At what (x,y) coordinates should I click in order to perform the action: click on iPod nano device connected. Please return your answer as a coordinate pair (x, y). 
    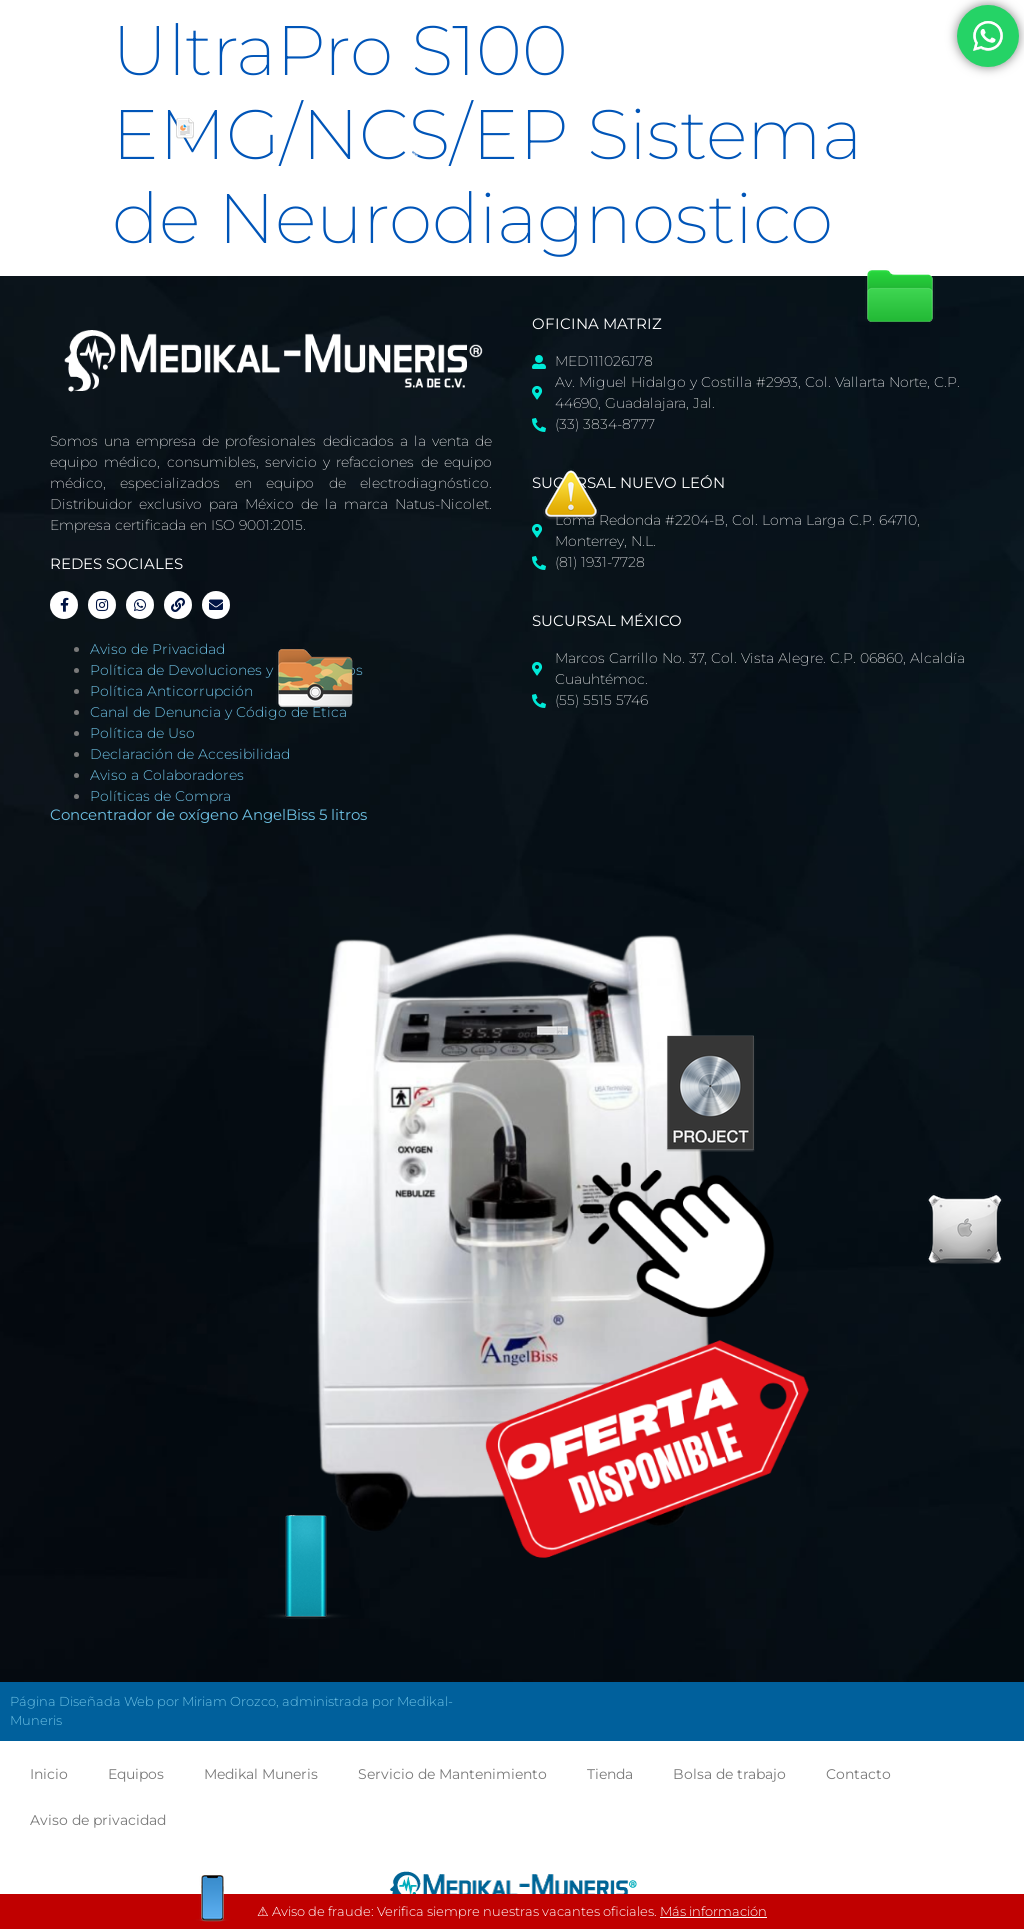
    Looking at the image, I should click on (306, 1568).